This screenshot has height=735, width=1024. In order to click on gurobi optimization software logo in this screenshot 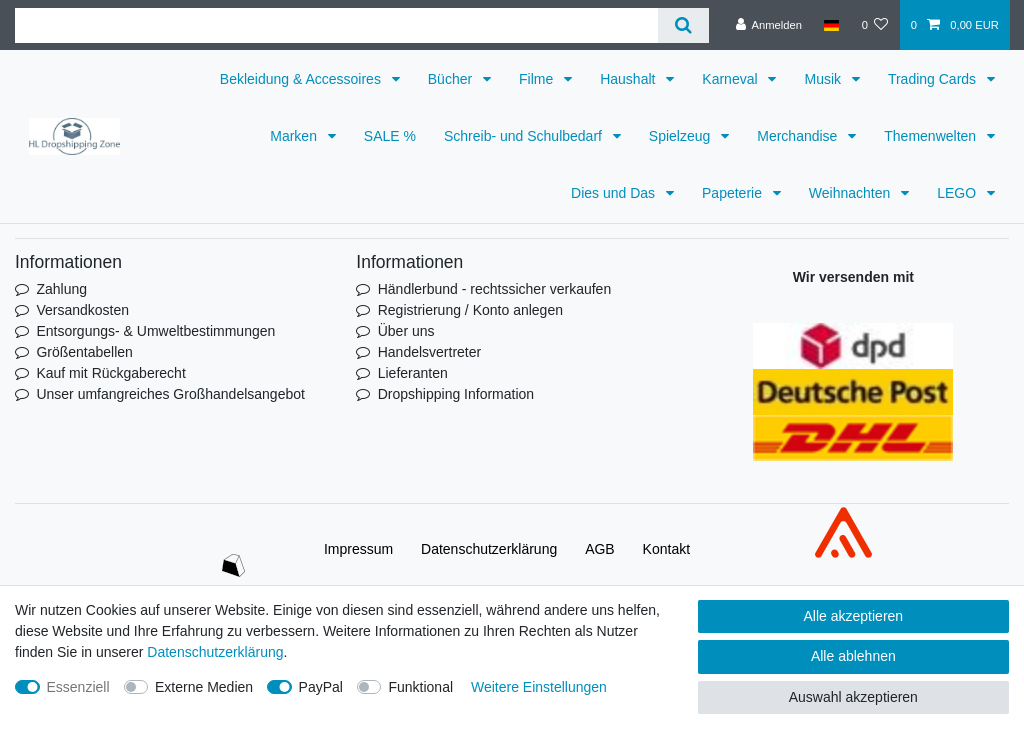, I will do `click(233, 565)`.